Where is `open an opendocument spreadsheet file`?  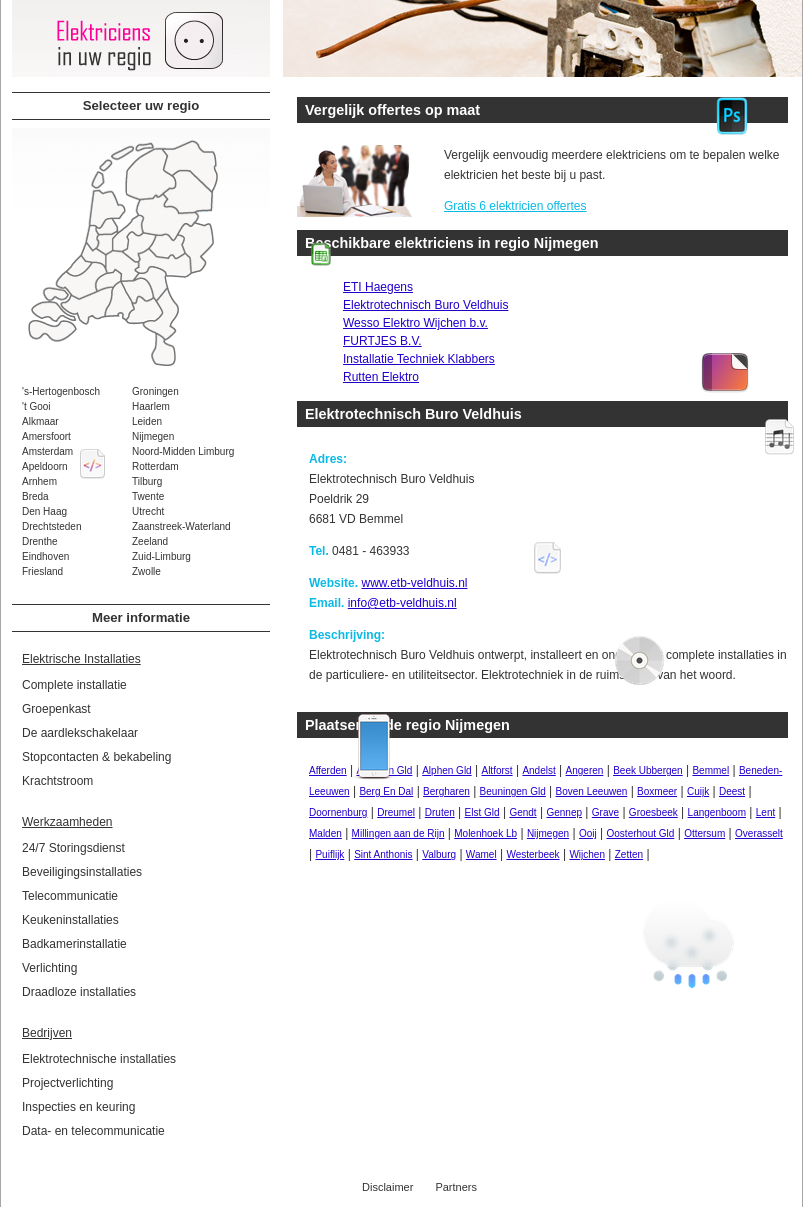
open an opendocument spreadsheet file is located at coordinates (321, 254).